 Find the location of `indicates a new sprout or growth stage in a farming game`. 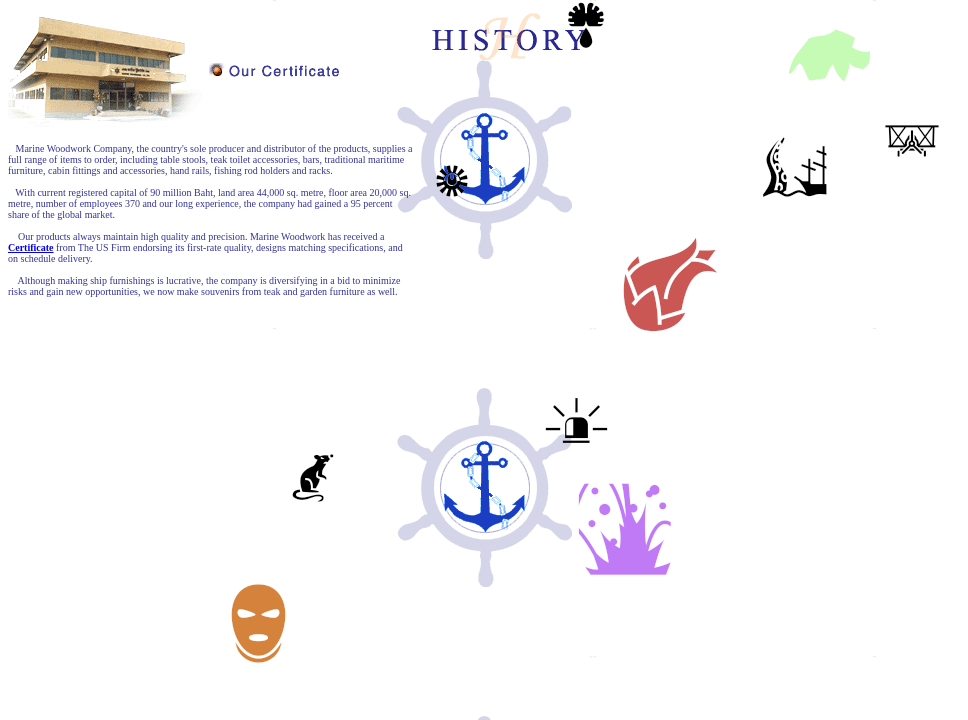

indicates a new sprout or growth stage in a farming game is located at coordinates (670, 284).